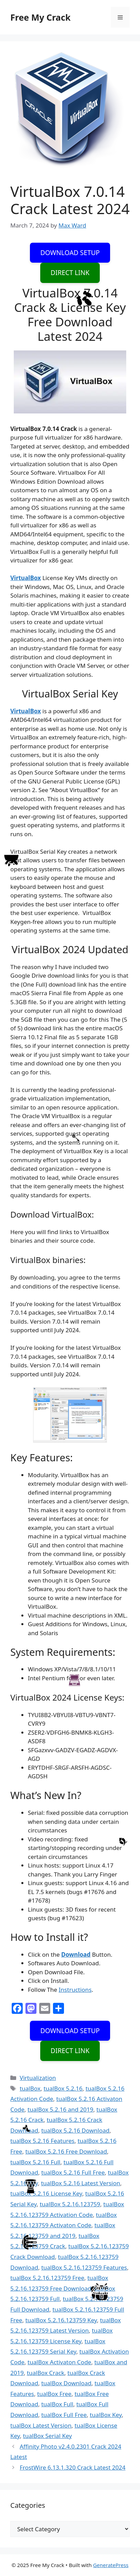 Image resolution: width=140 pixels, height=2576 pixels. Describe the element at coordinates (29, 2242) in the screenshot. I see `grab or drag interaction gesture` at that location.